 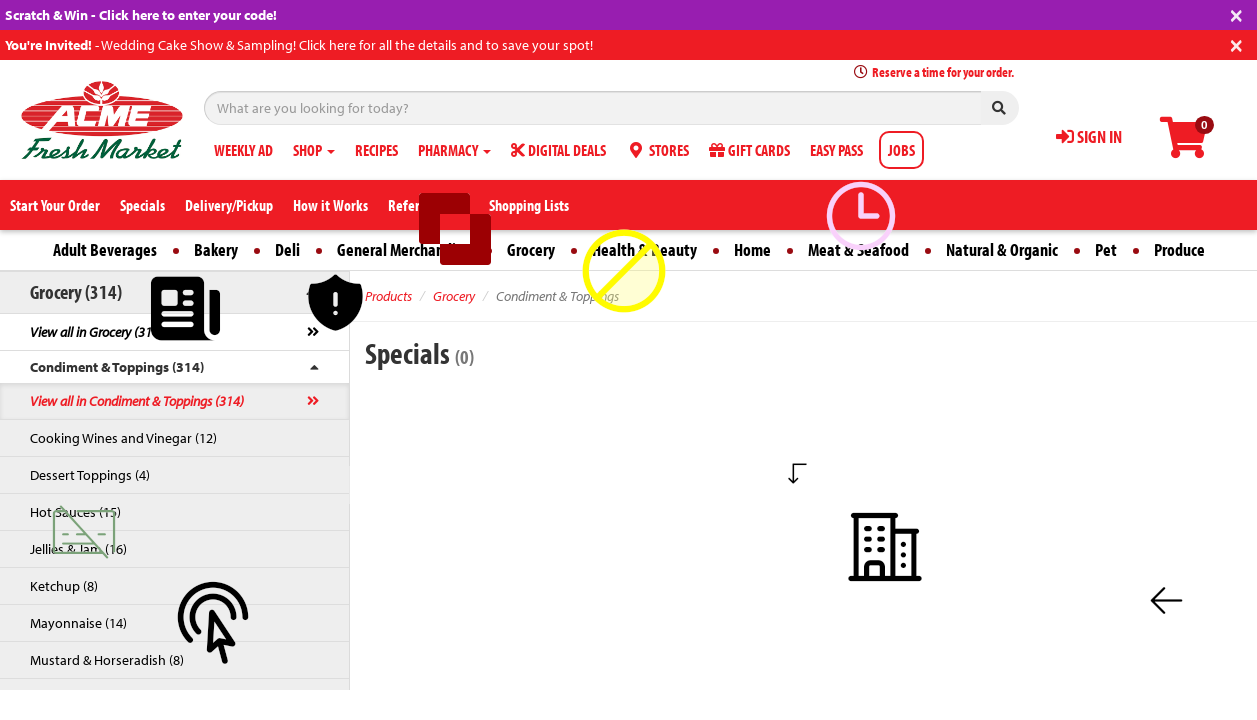 What do you see at coordinates (213, 623) in the screenshot?
I see `tap or click interaction detected` at bounding box center [213, 623].